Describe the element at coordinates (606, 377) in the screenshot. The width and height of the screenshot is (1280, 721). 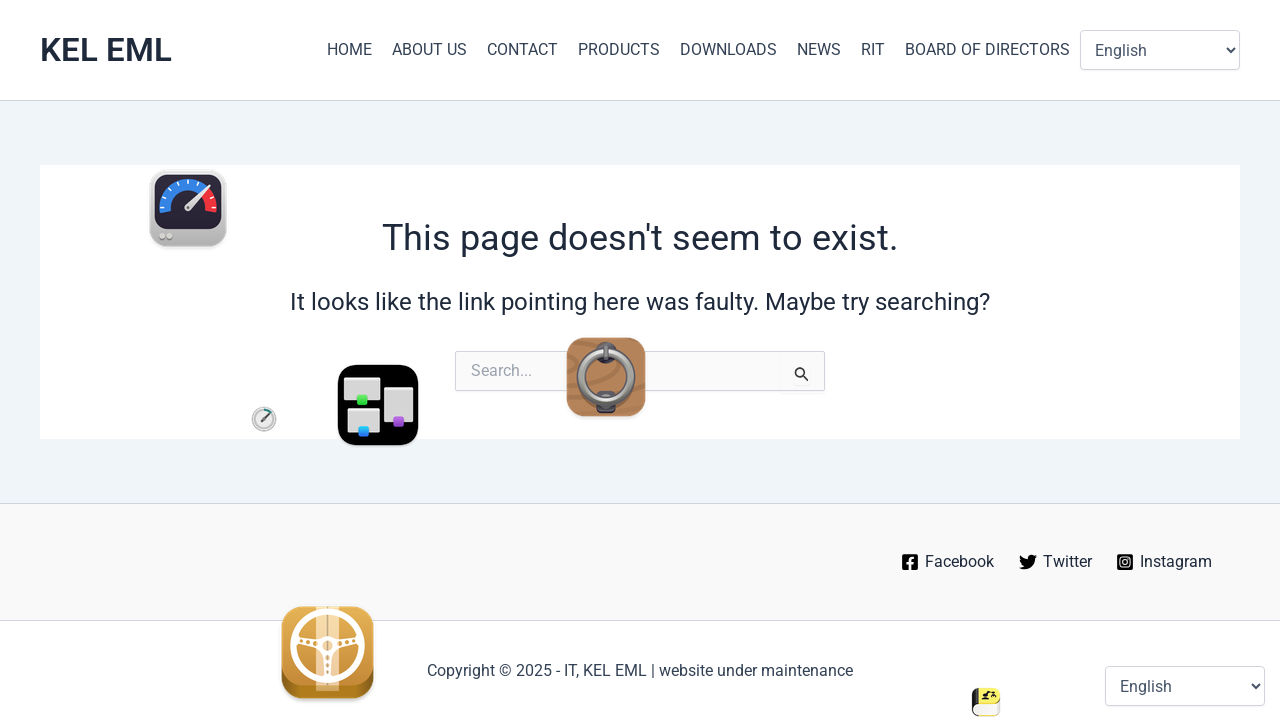
I see `open DoorKnocker app` at that location.